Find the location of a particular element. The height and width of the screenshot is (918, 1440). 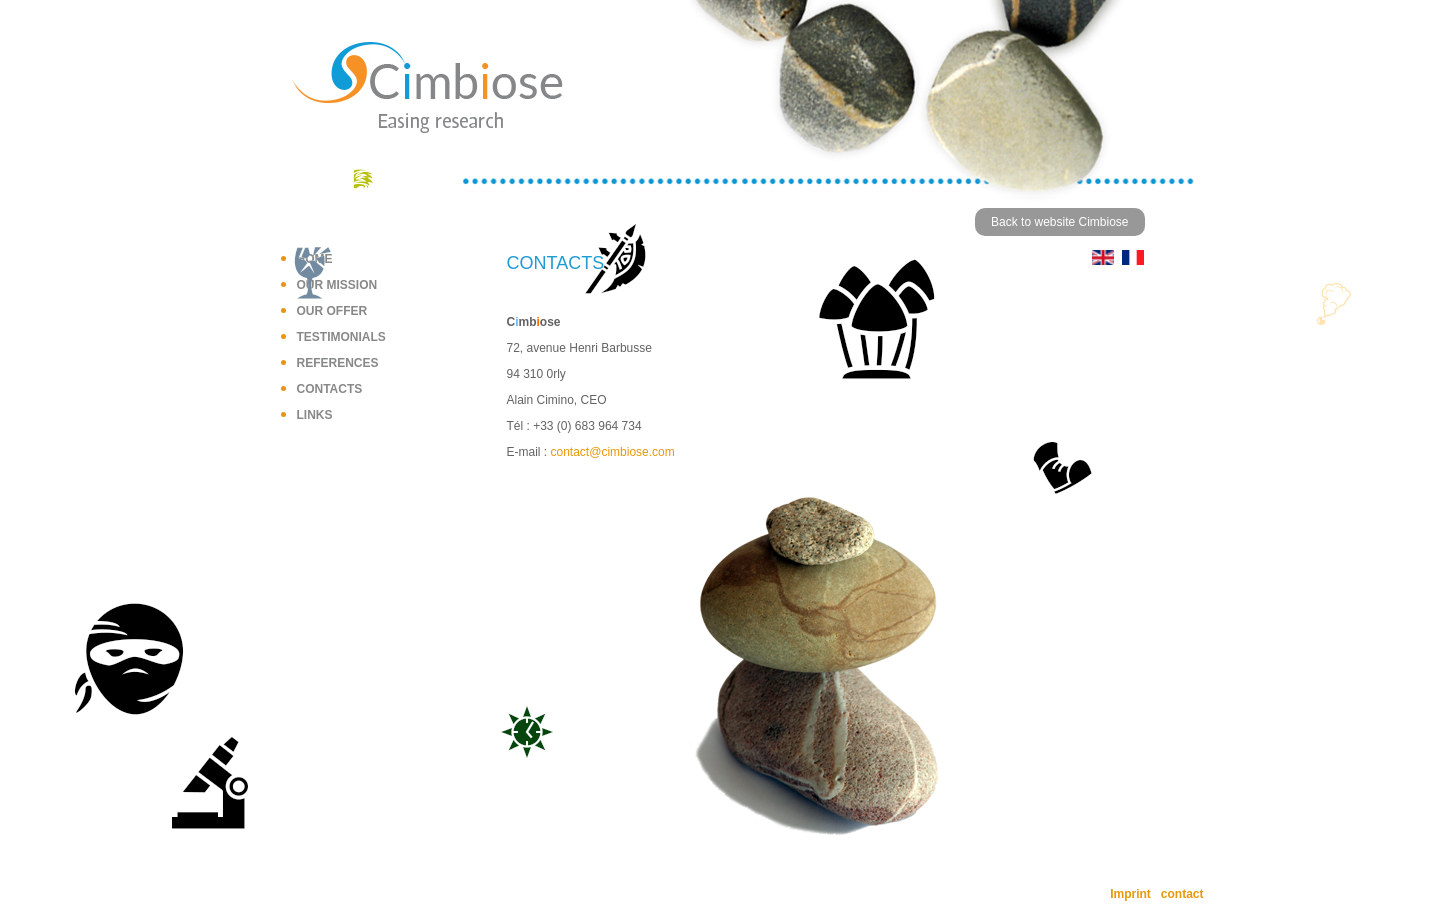

access research or analysis tools is located at coordinates (210, 782).